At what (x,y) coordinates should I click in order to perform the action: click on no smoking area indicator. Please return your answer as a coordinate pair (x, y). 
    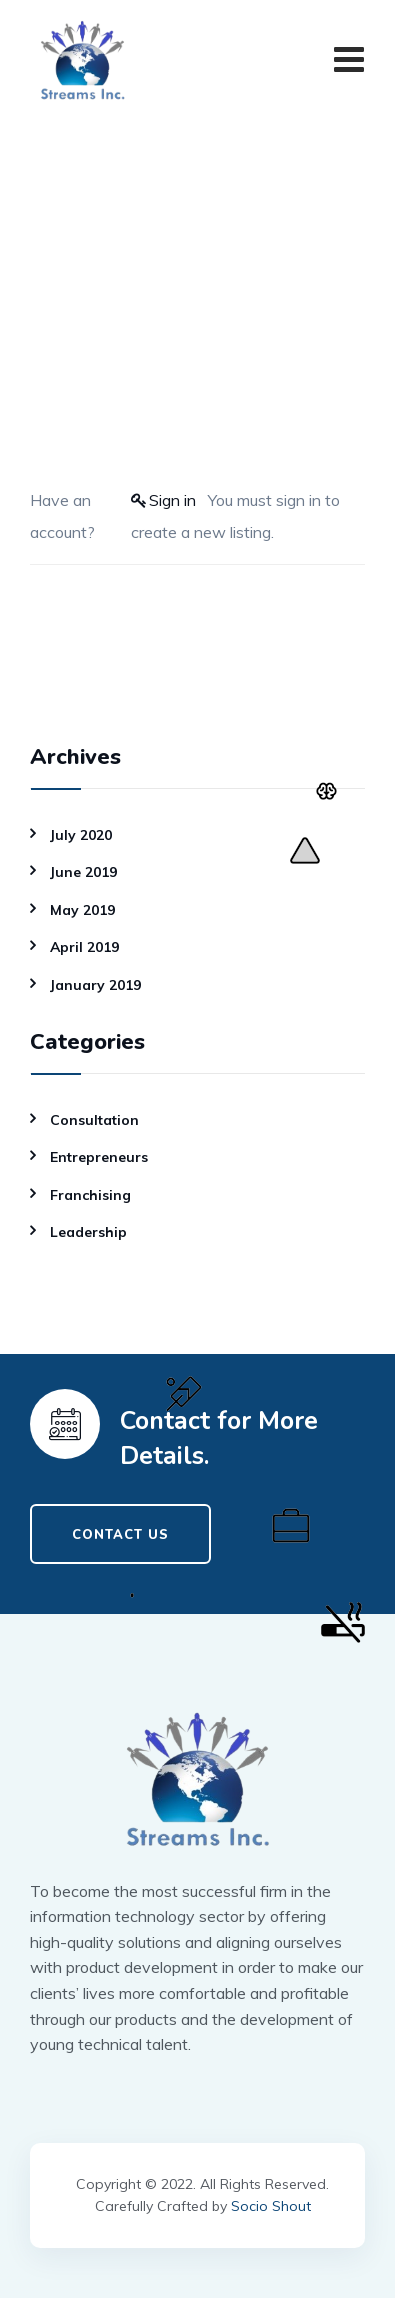
    Looking at the image, I should click on (343, 1624).